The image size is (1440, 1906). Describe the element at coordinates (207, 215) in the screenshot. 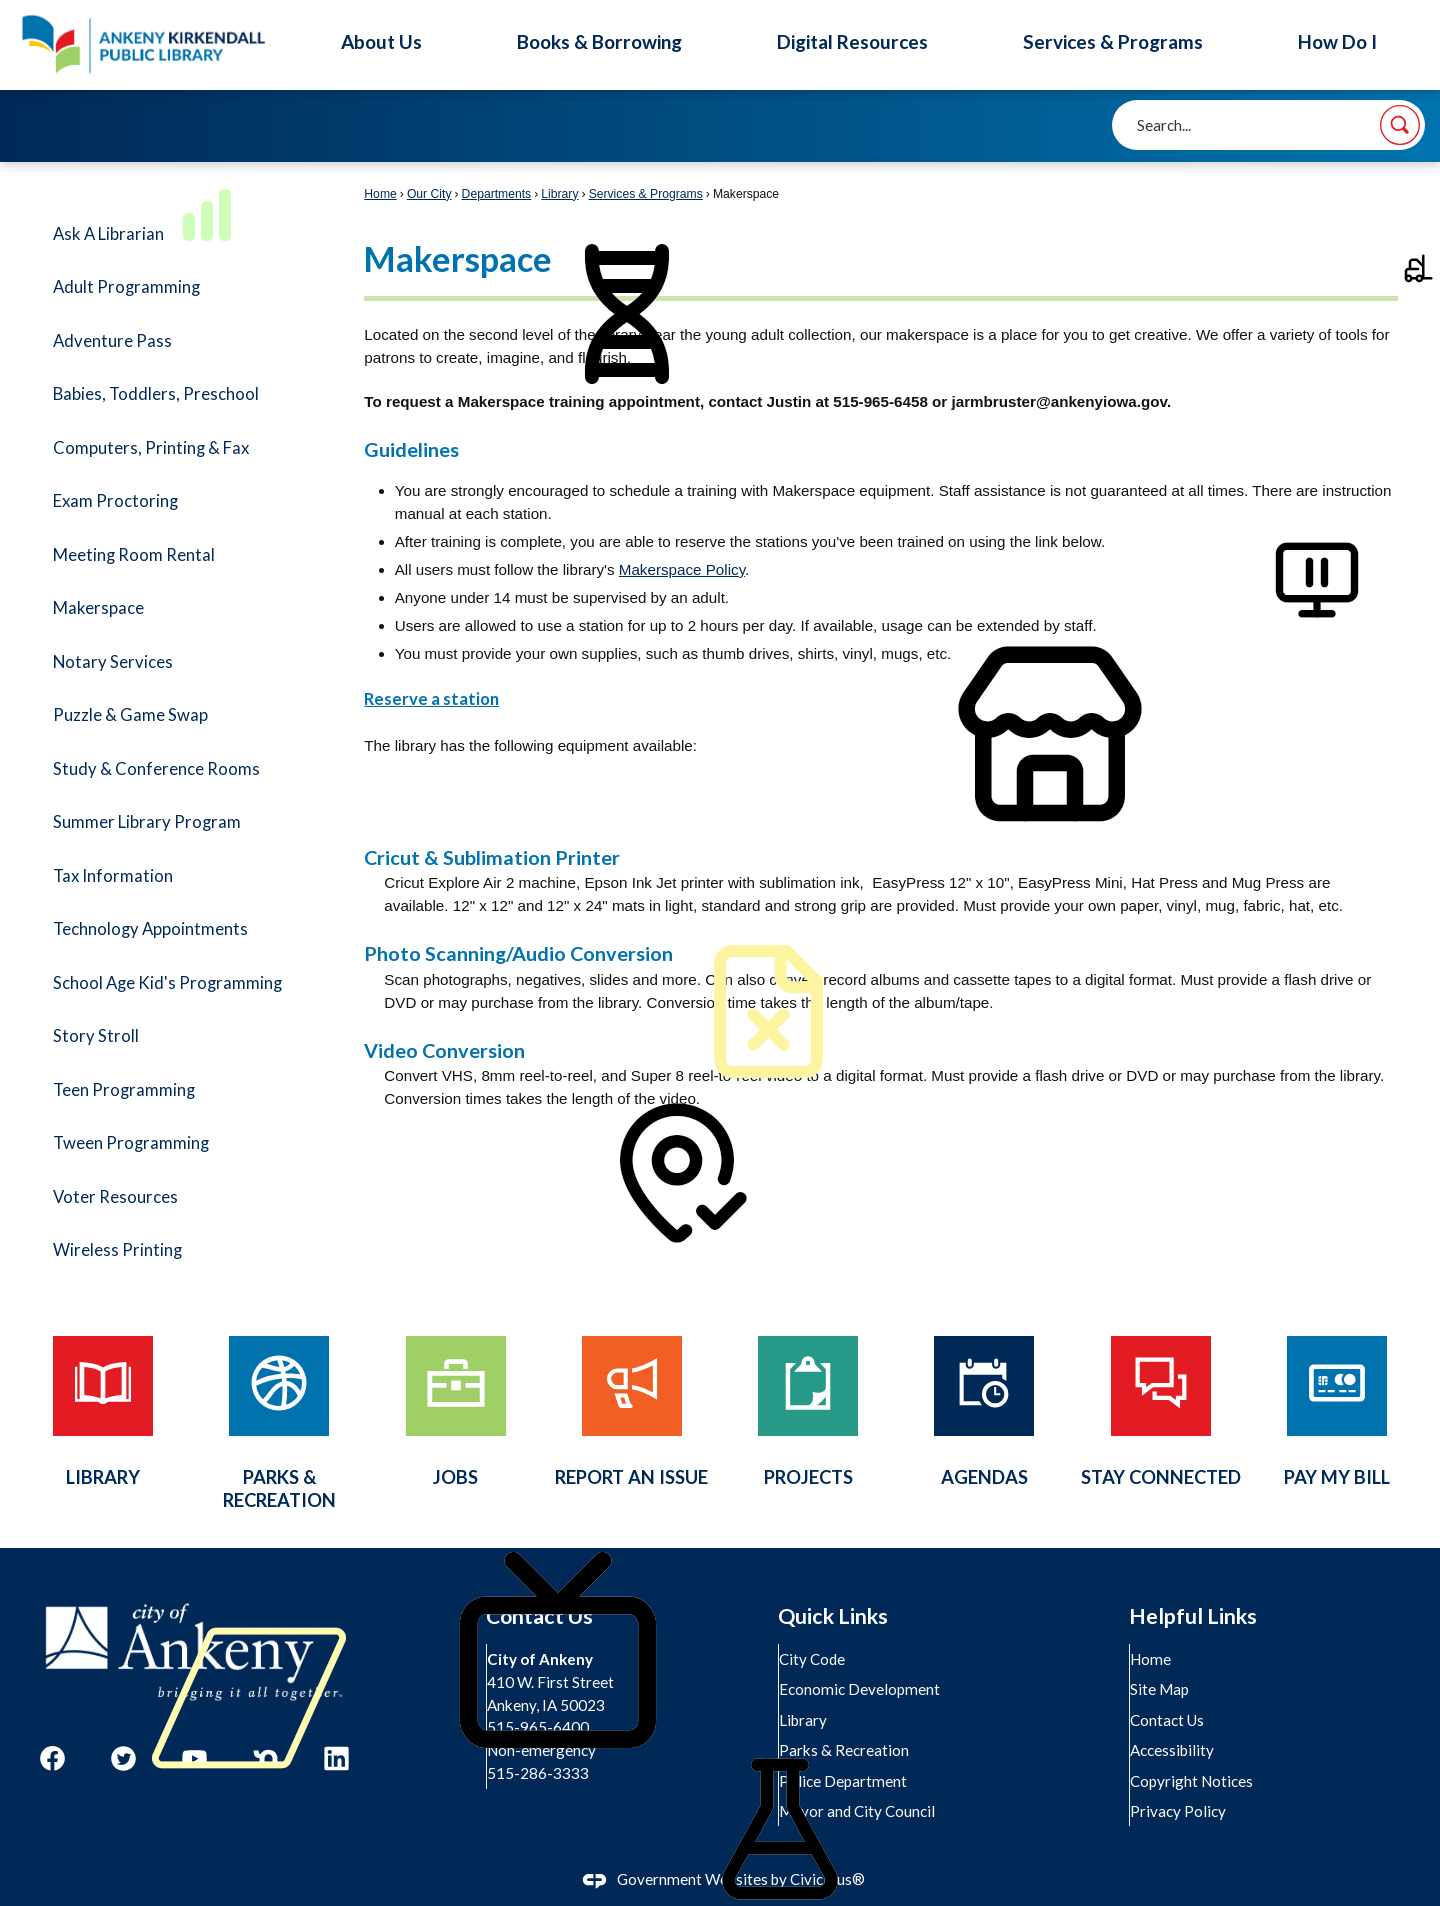

I see `view analytics or statistics` at that location.